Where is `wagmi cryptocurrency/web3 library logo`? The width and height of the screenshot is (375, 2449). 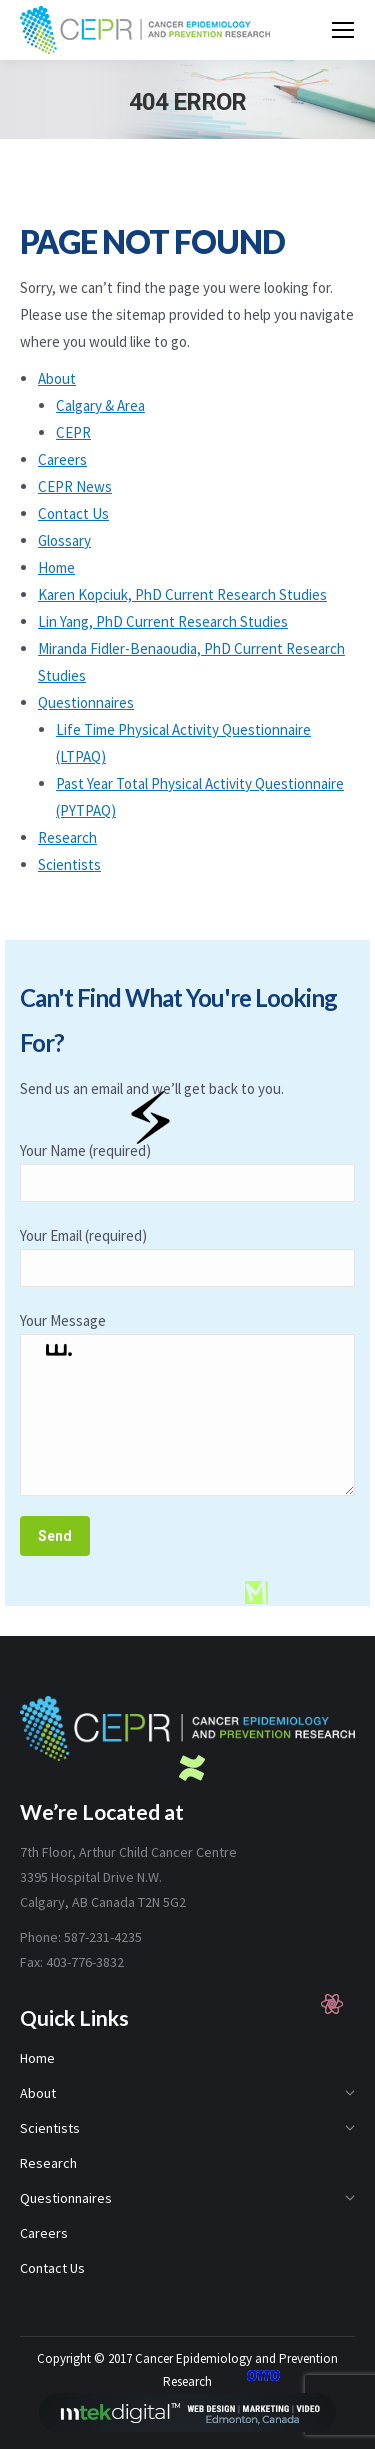 wagmi cryptocurrency/web3 library logo is located at coordinates (59, 1350).